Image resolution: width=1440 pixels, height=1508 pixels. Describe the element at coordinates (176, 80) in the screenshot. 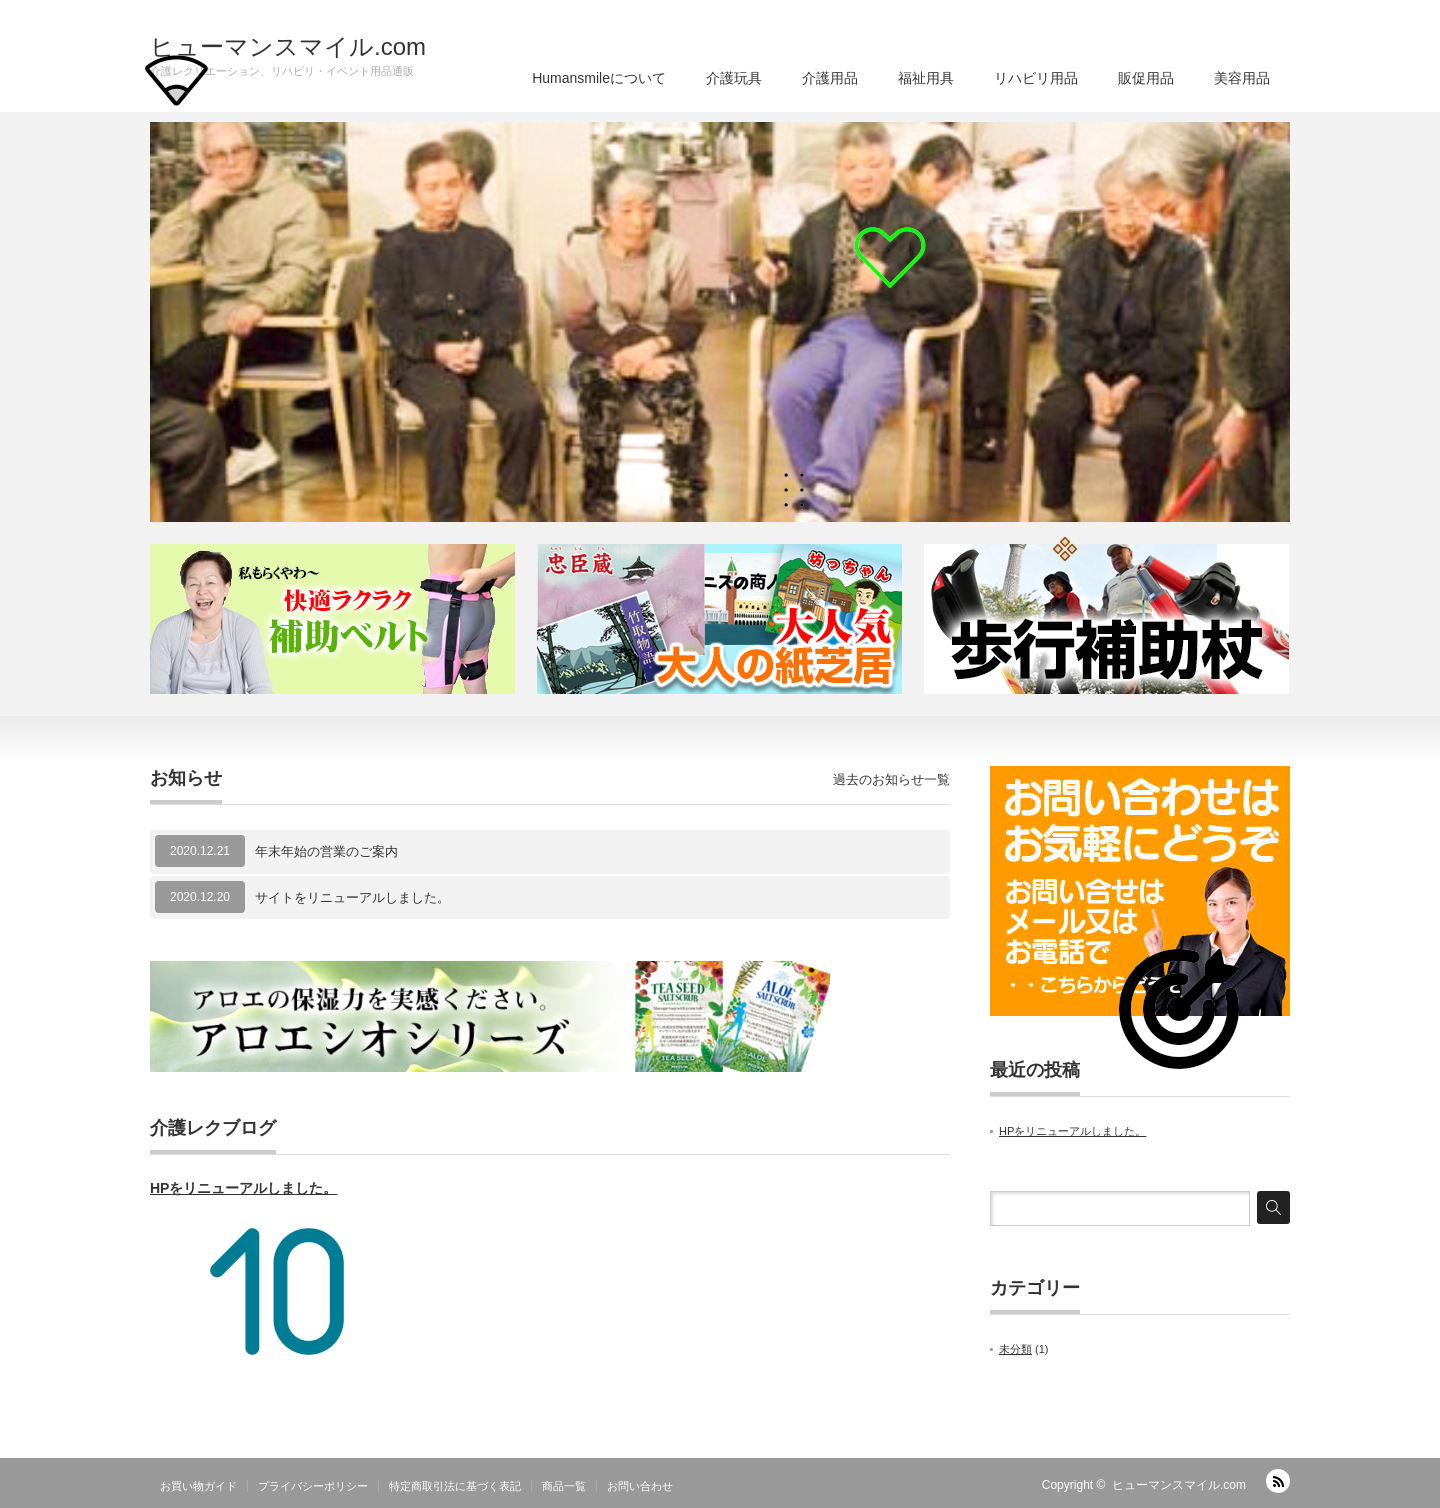

I see `indicates weak wifi signal strength` at that location.